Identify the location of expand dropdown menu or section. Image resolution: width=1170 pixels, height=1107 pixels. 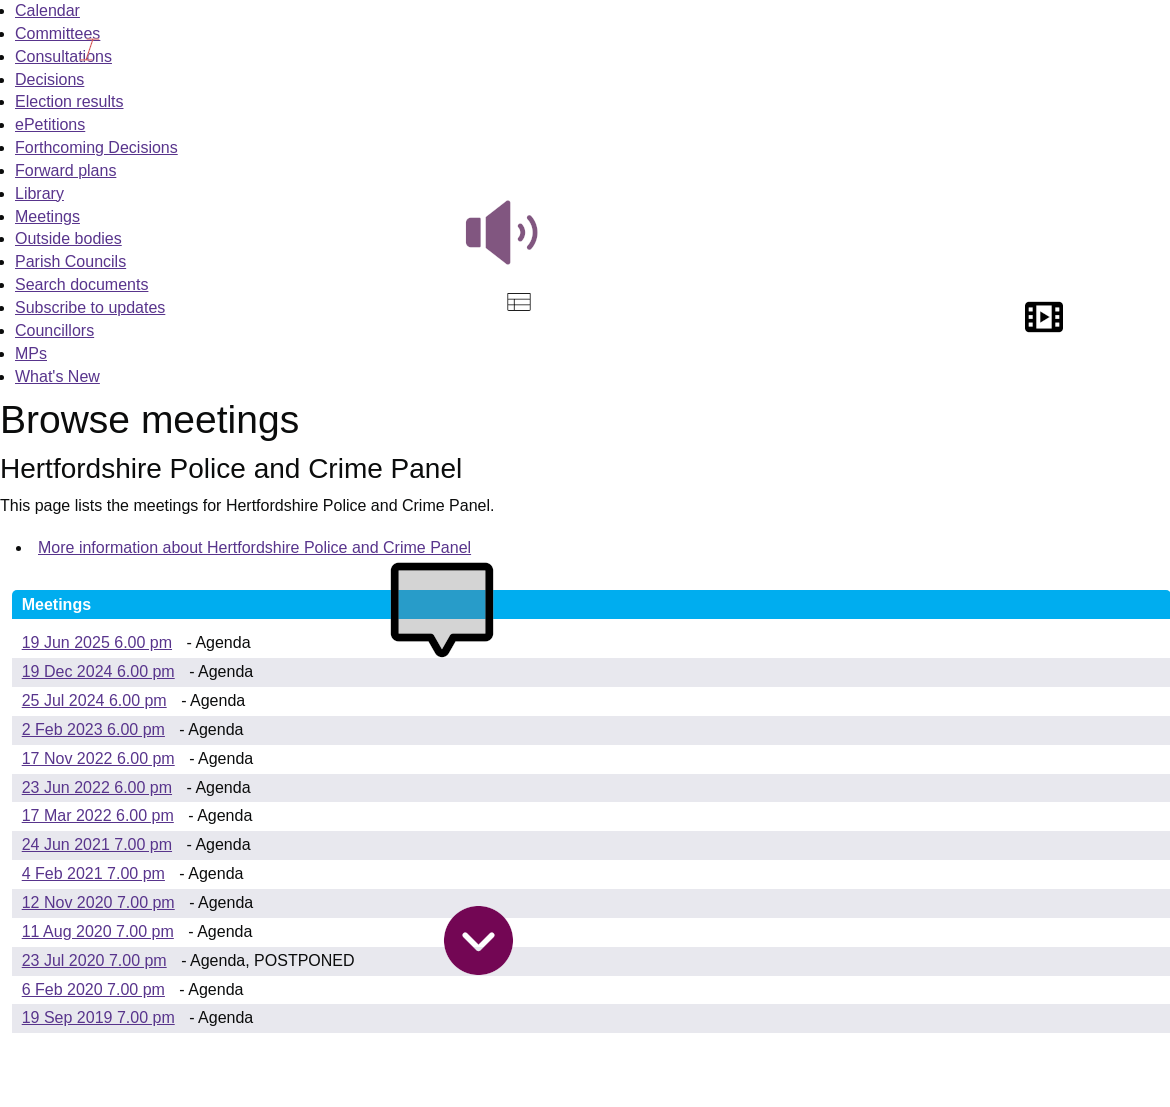
(478, 940).